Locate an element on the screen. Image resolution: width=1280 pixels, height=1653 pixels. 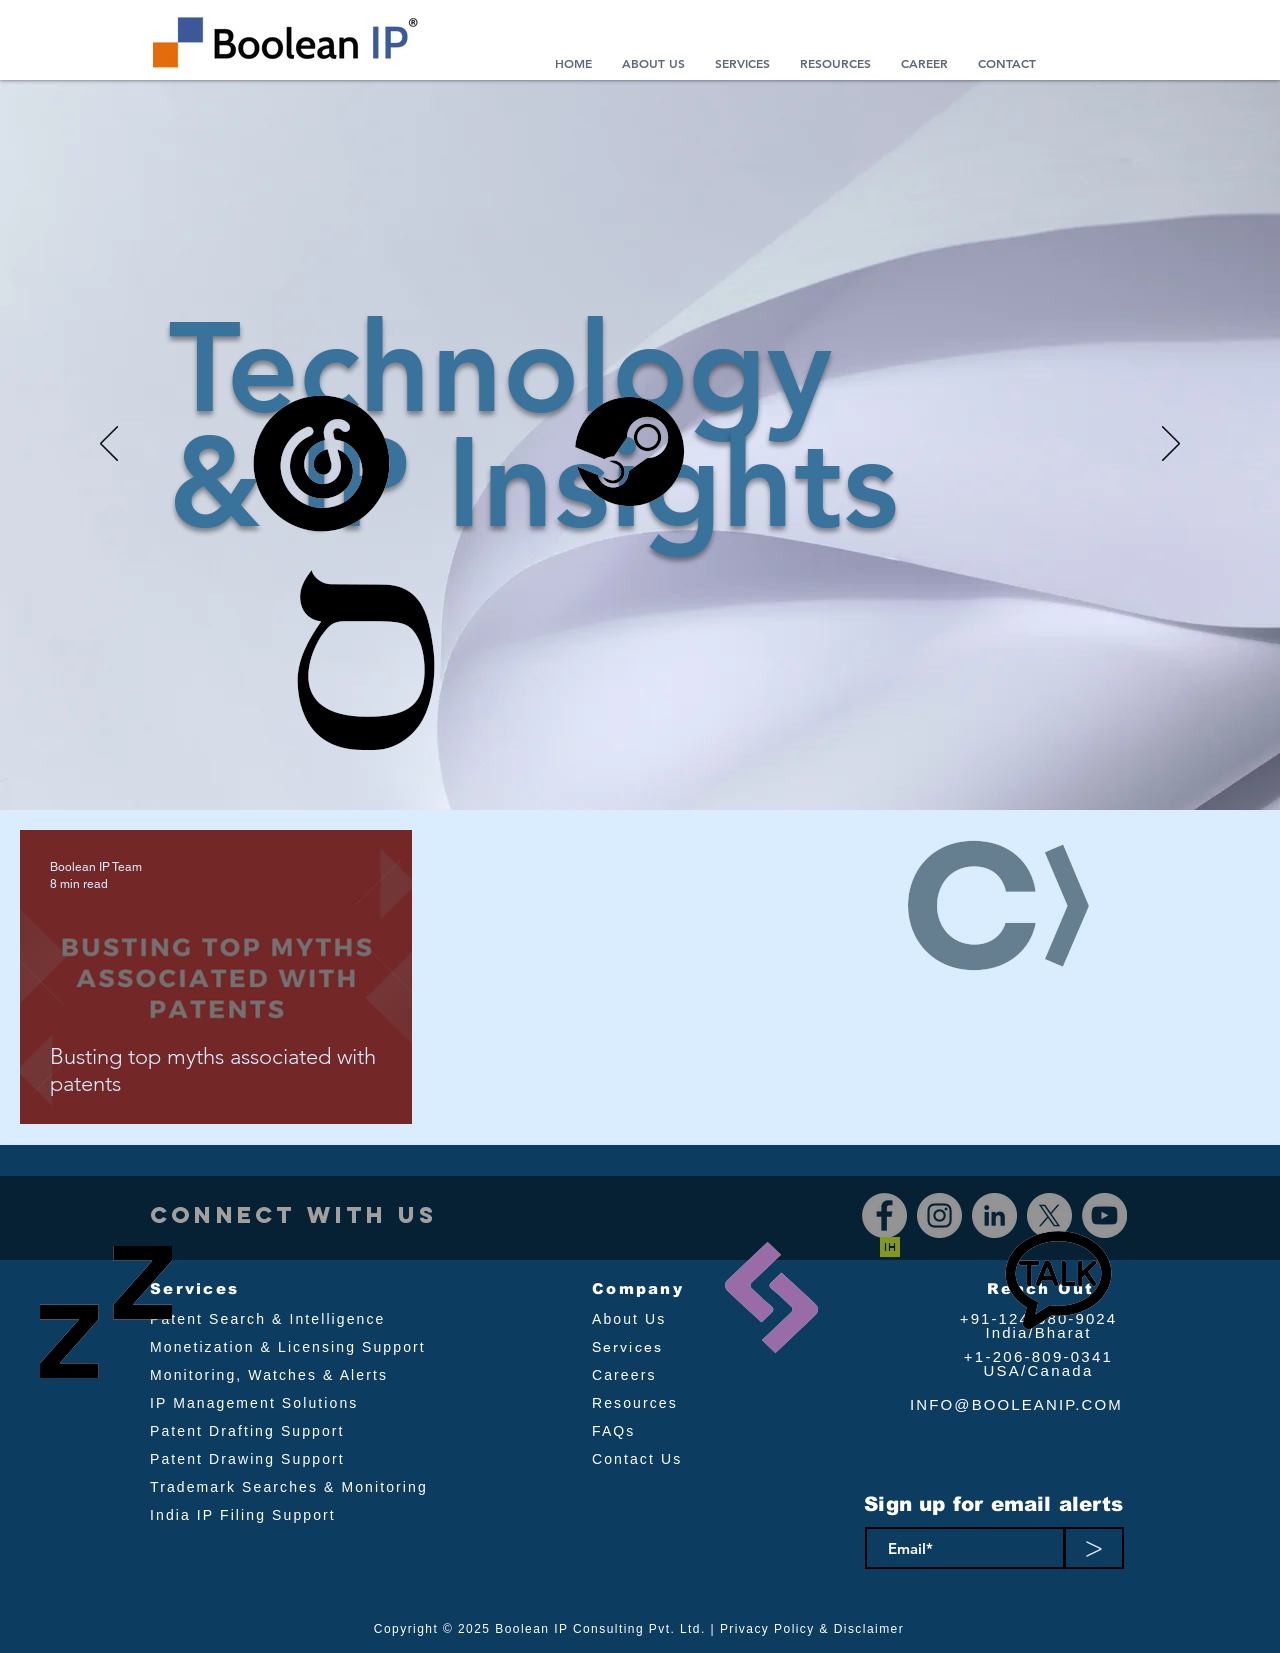
link to CocoaPods dependency manager is located at coordinates (998, 905).